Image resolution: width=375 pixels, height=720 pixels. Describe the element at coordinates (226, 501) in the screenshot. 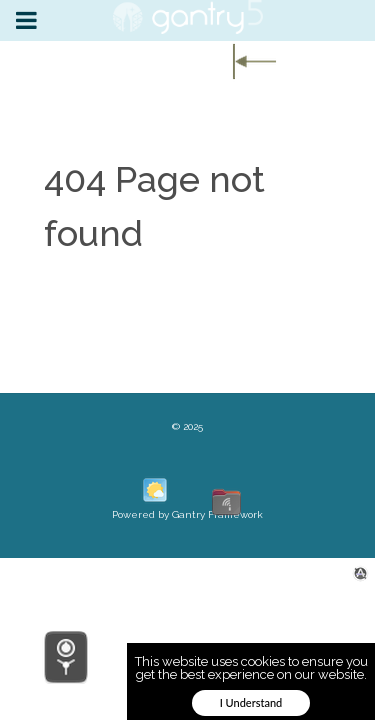

I see `open insync cloud sync folder` at that location.